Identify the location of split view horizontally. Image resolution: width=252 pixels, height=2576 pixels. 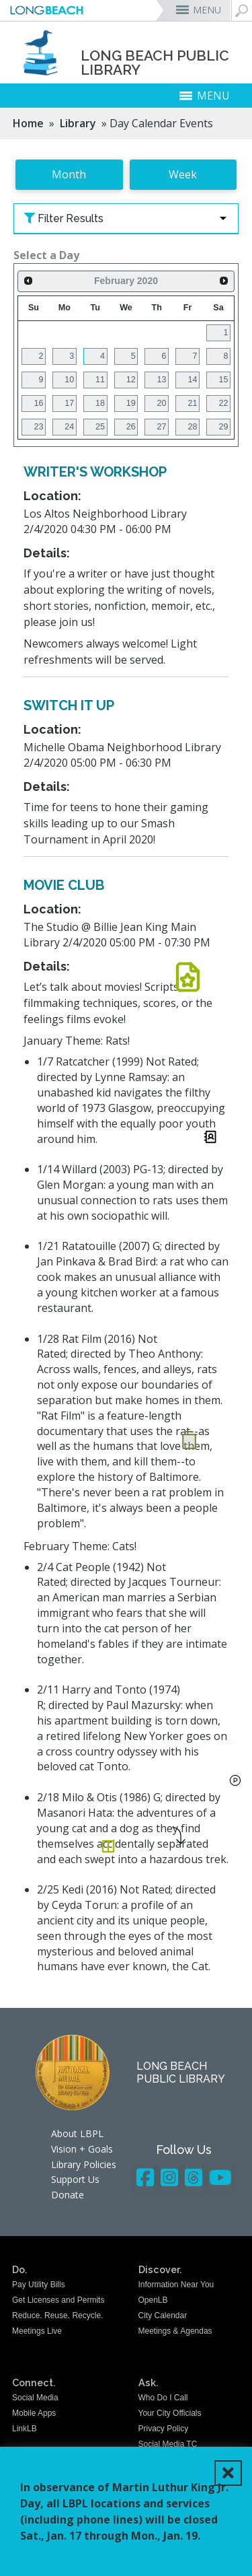
(108, 1846).